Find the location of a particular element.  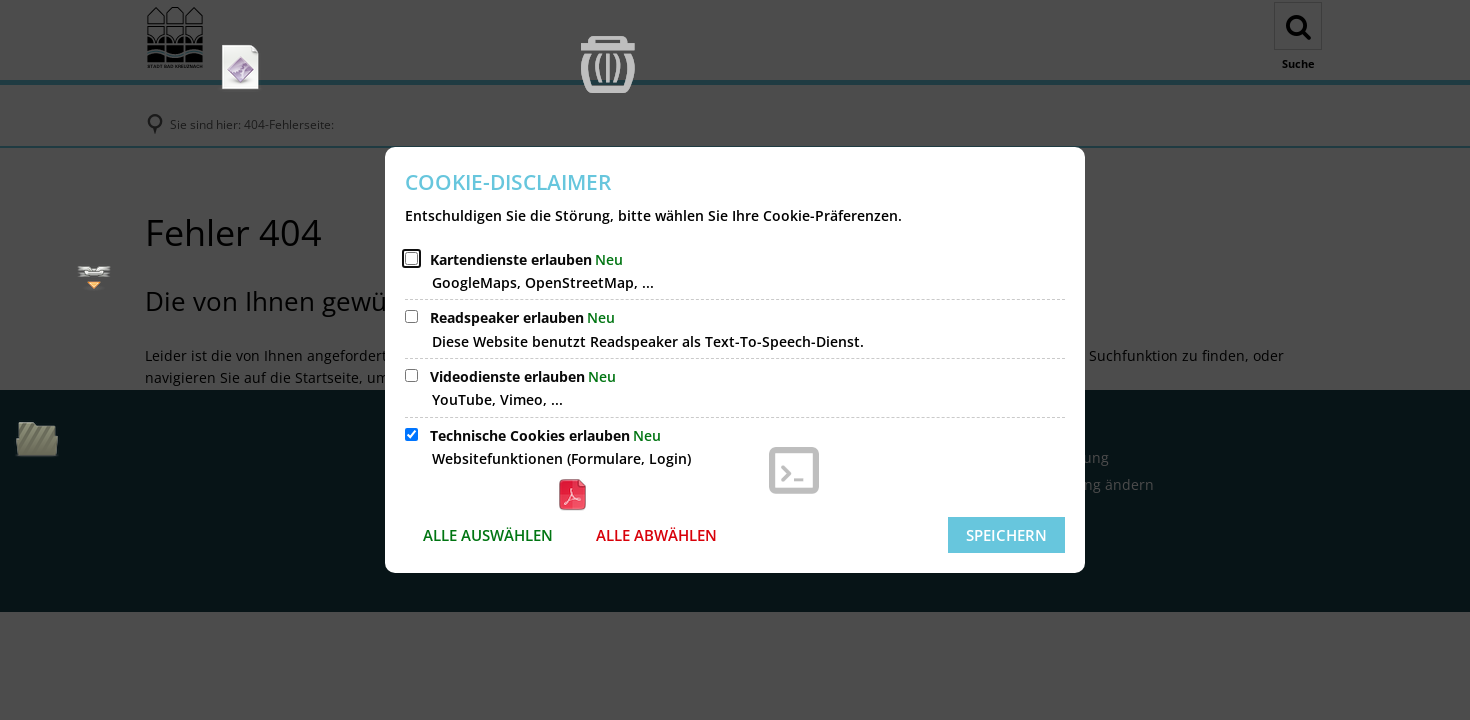

insert a hyperlink into content is located at coordinates (94, 274).